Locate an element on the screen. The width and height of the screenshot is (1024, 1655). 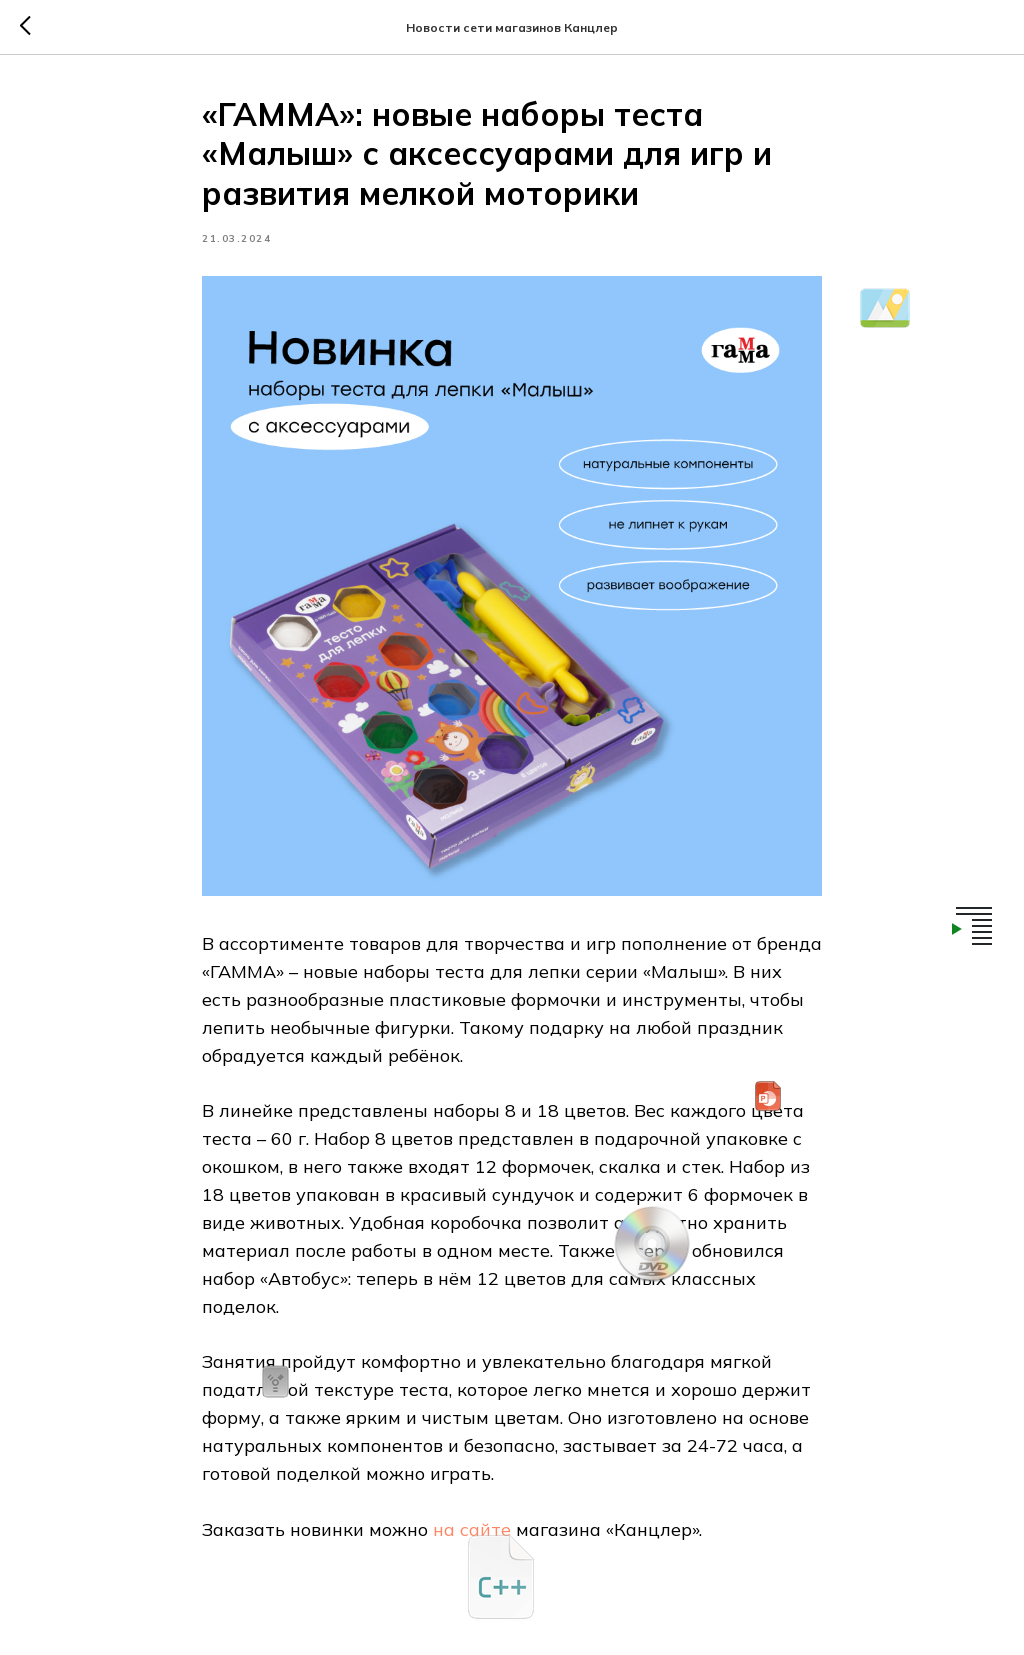
access firewire external hard drive is located at coordinates (275, 1381).